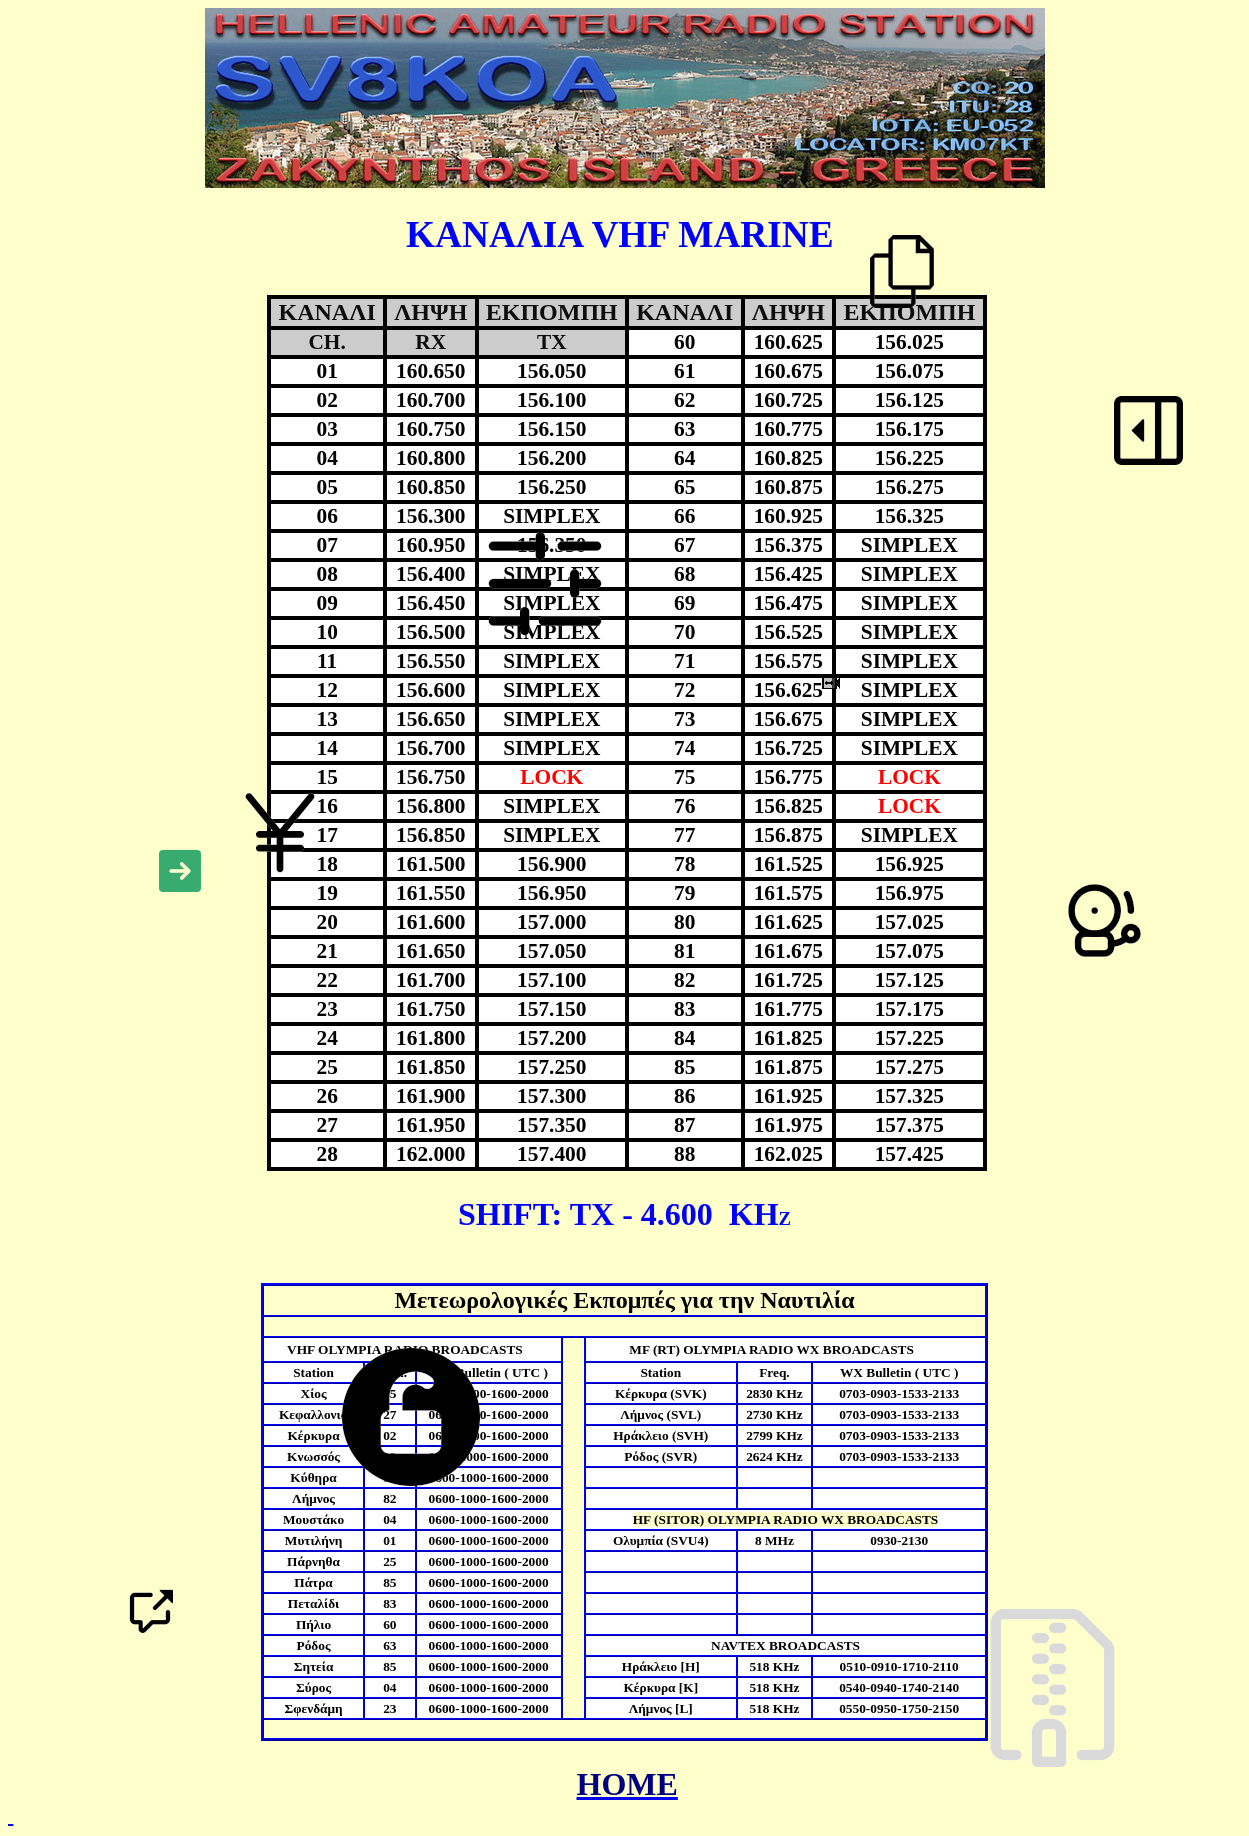 The height and width of the screenshot is (1836, 1249). I want to click on browse files in the explorer panel, so click(903, 271).